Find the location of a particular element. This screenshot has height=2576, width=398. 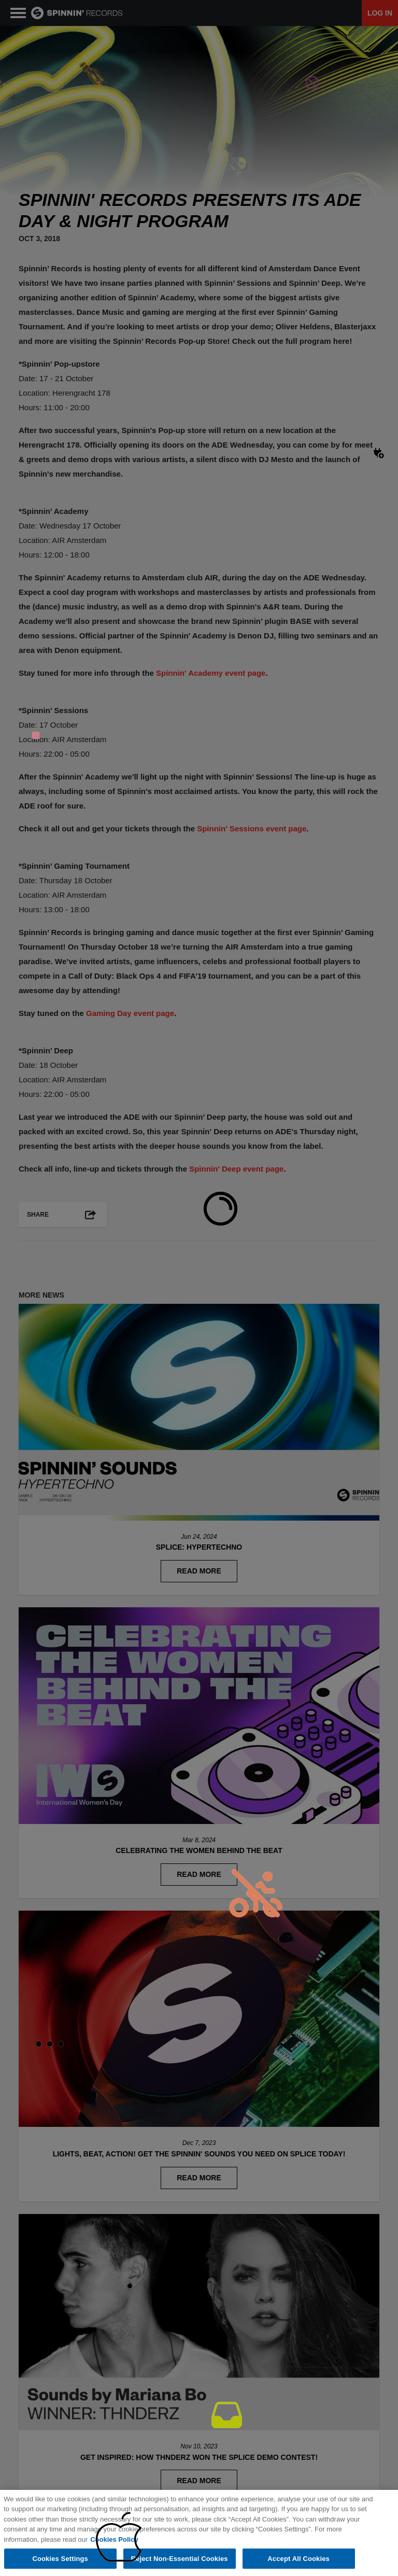

stop media playback is located at coordinates (36, 735).